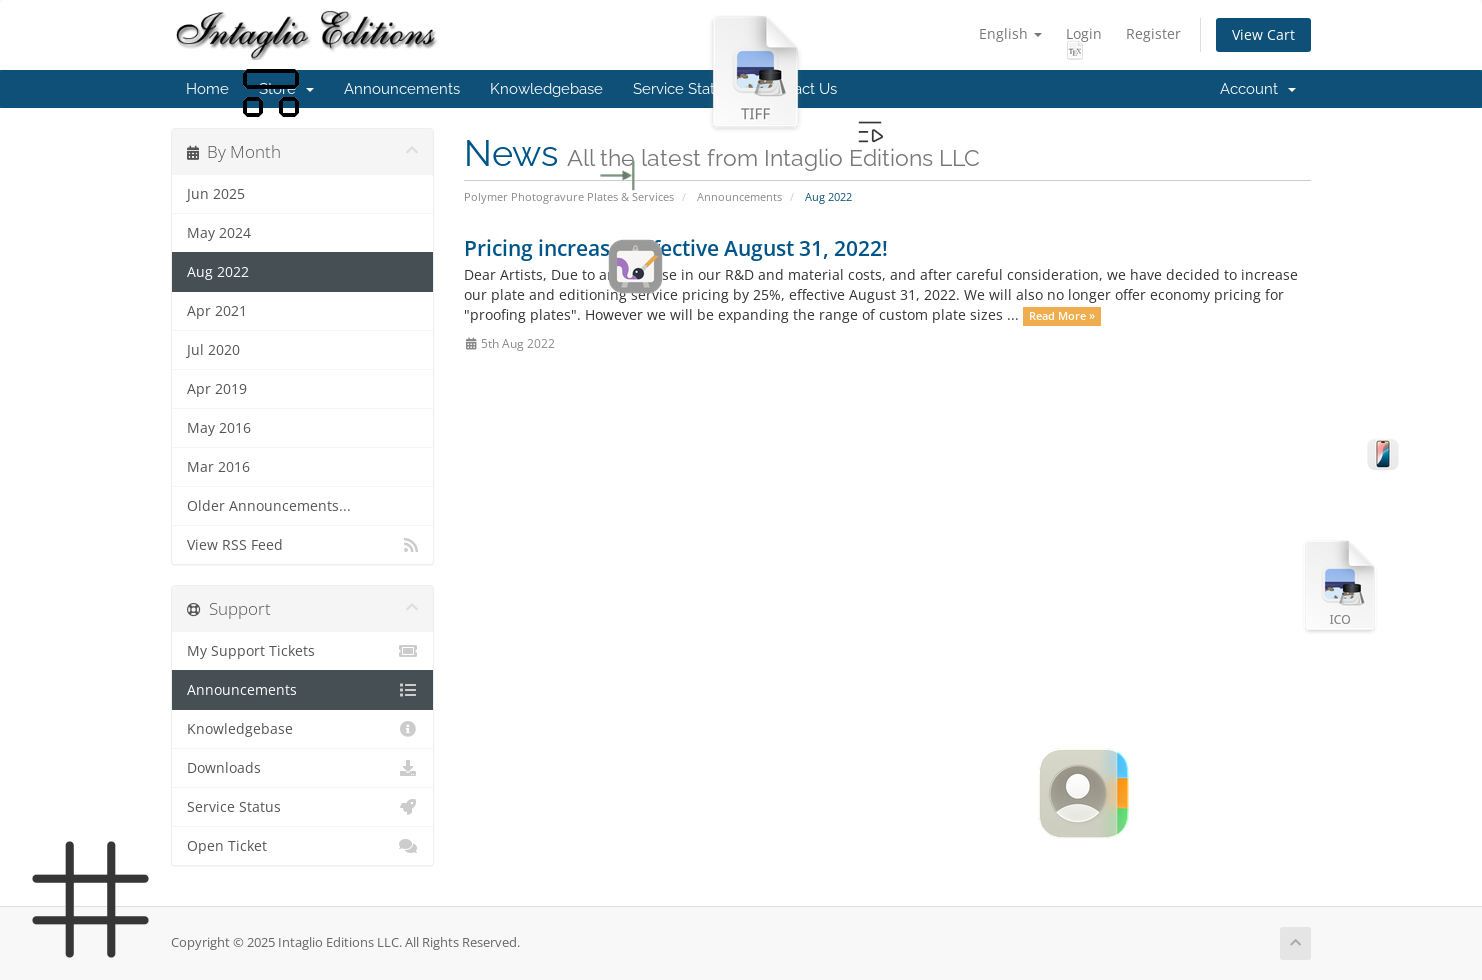 The width and height of the screenshot is (1482, 980). Describe the element at coordinates (870, 131) in the screenshot. I see `view or manage the play queue` at that location.